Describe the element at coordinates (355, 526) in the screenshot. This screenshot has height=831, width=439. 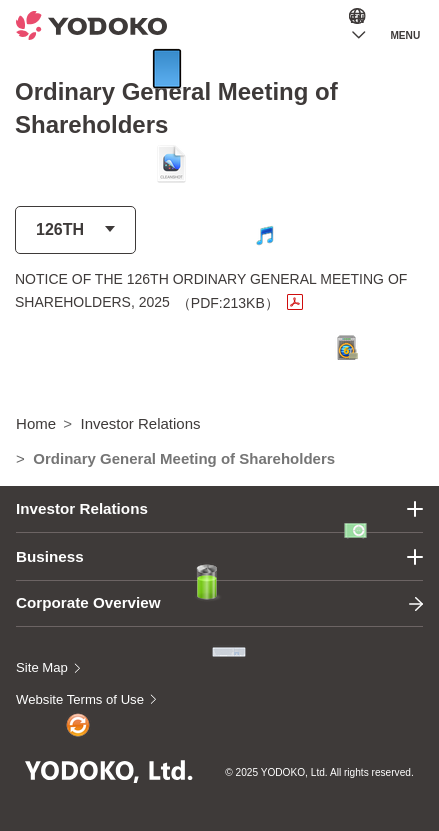
I see `iPod shuffle device connected` at that location.